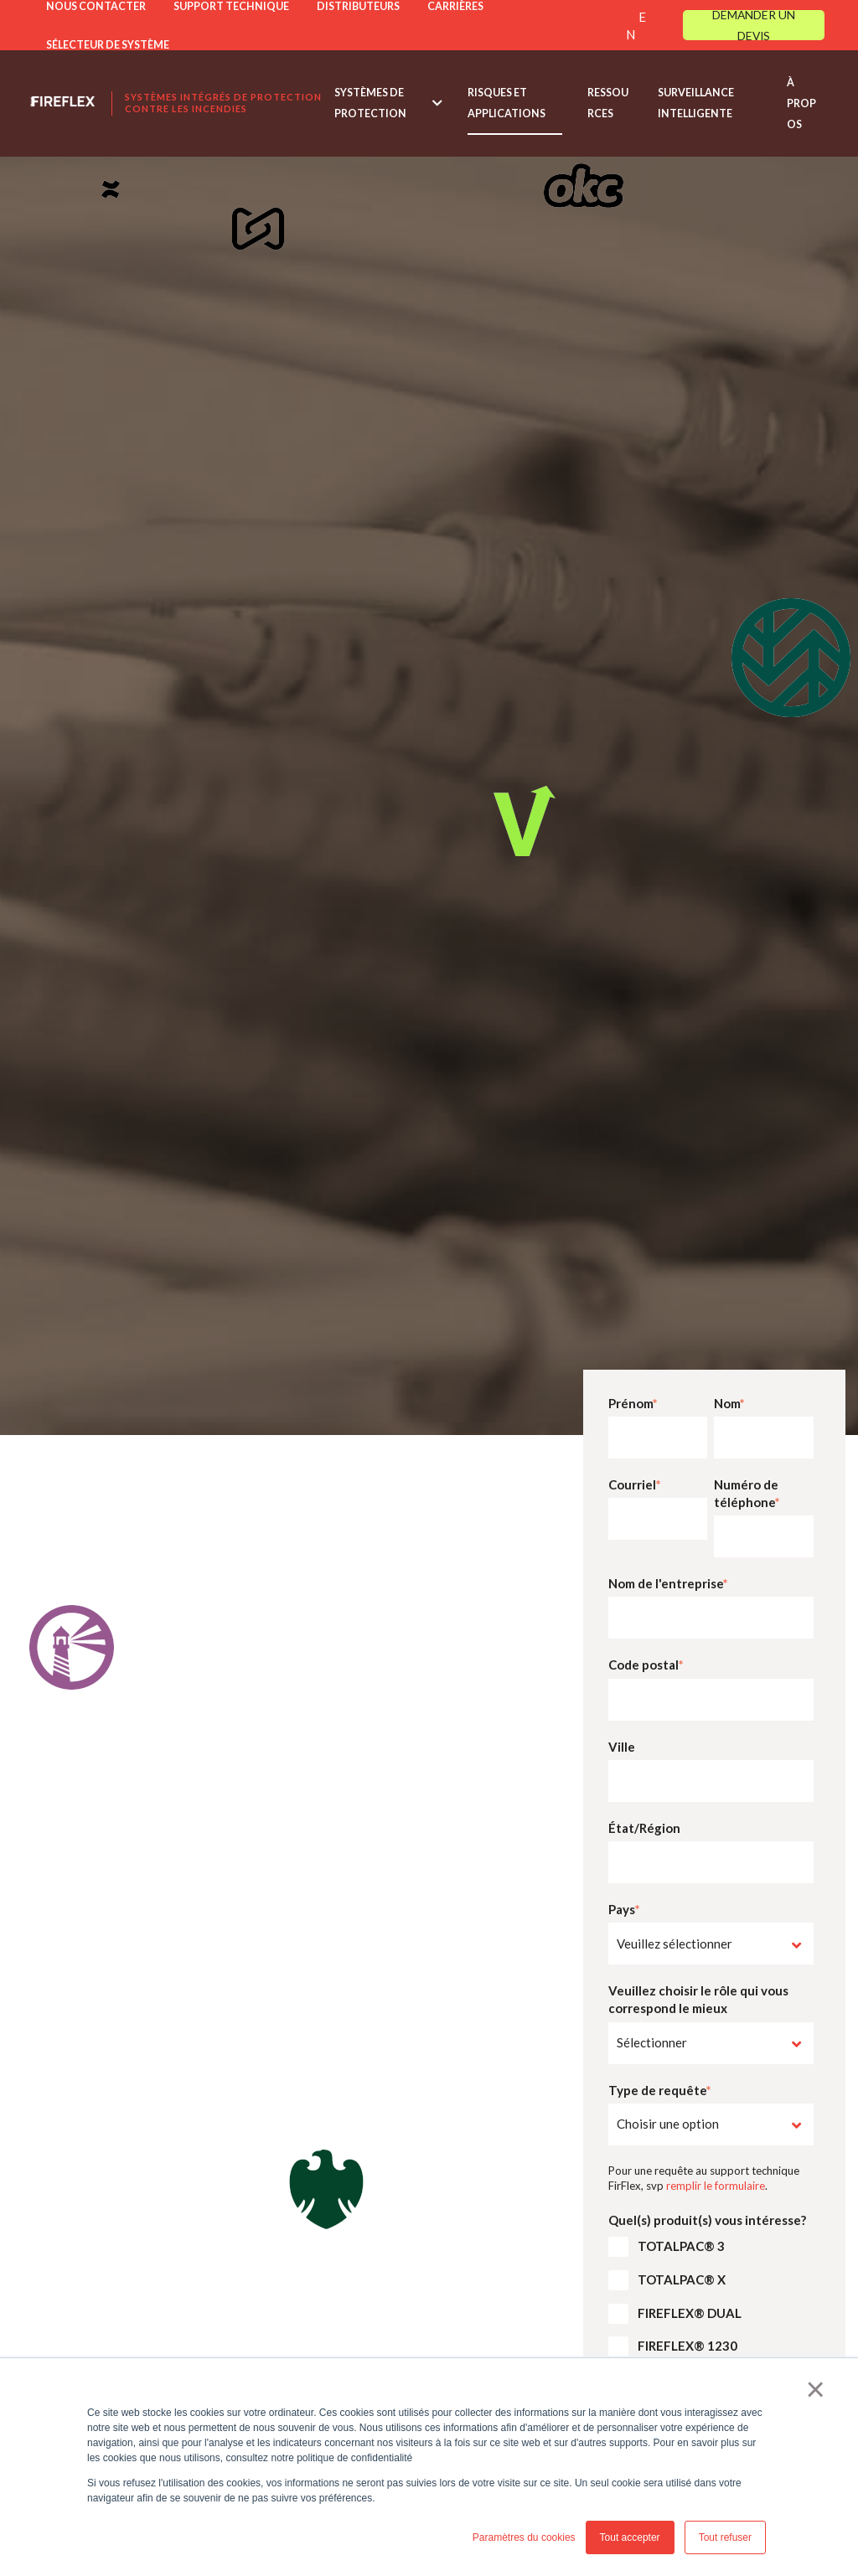 The height and width of the screenshot is (2576, 858). What do you see at coordinates (258, 229) in the screenshot?
I see `perforce version control logo` at bounding box center [258, 229].